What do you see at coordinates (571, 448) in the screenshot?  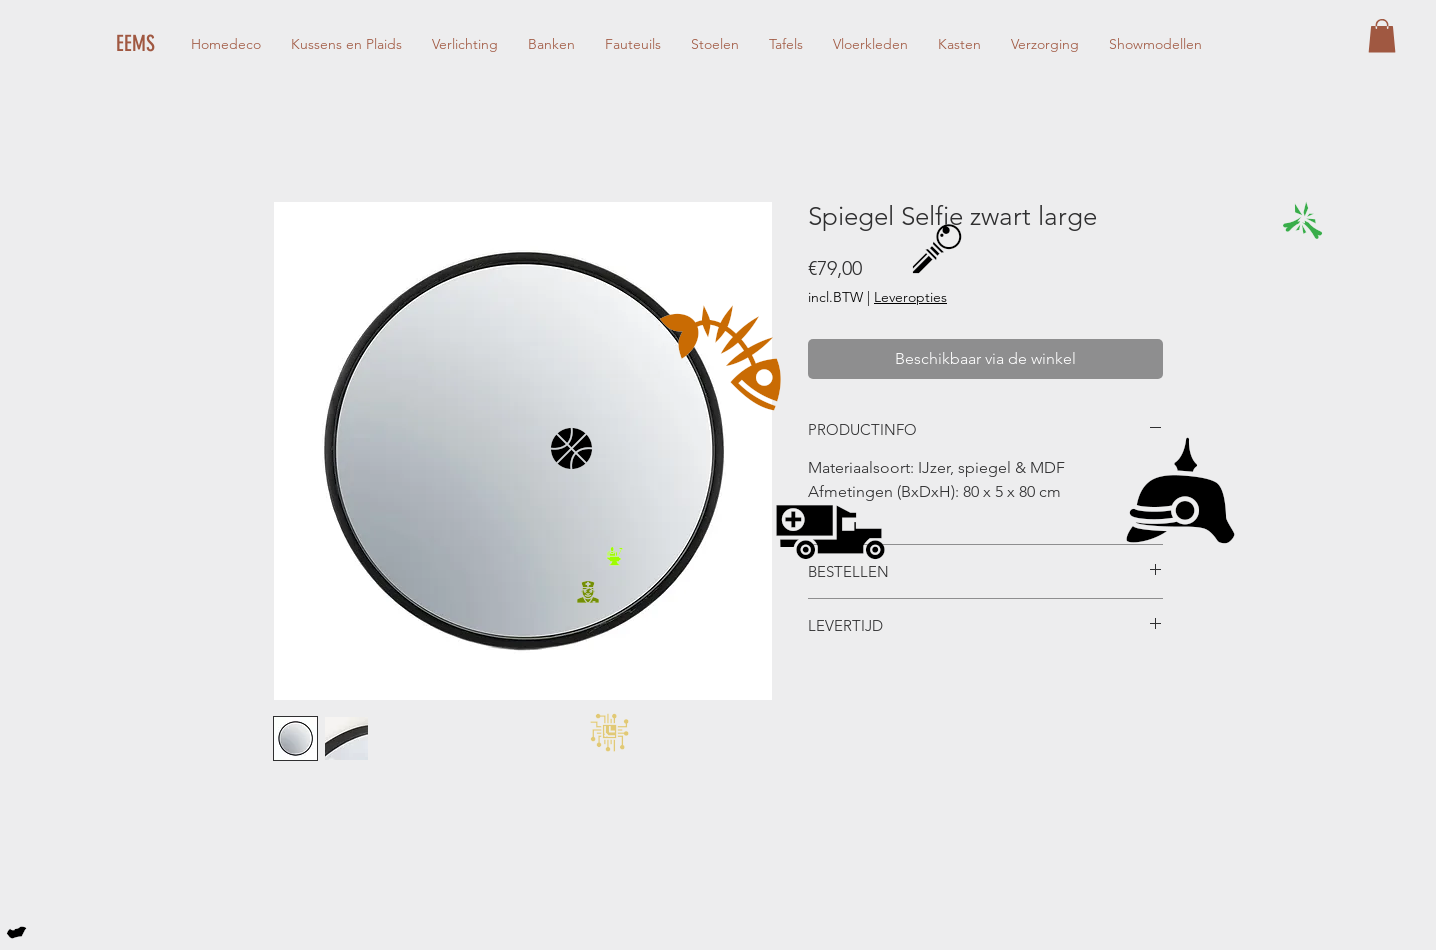 I see `access basketball or sports content` at bounding box center [571, 448].